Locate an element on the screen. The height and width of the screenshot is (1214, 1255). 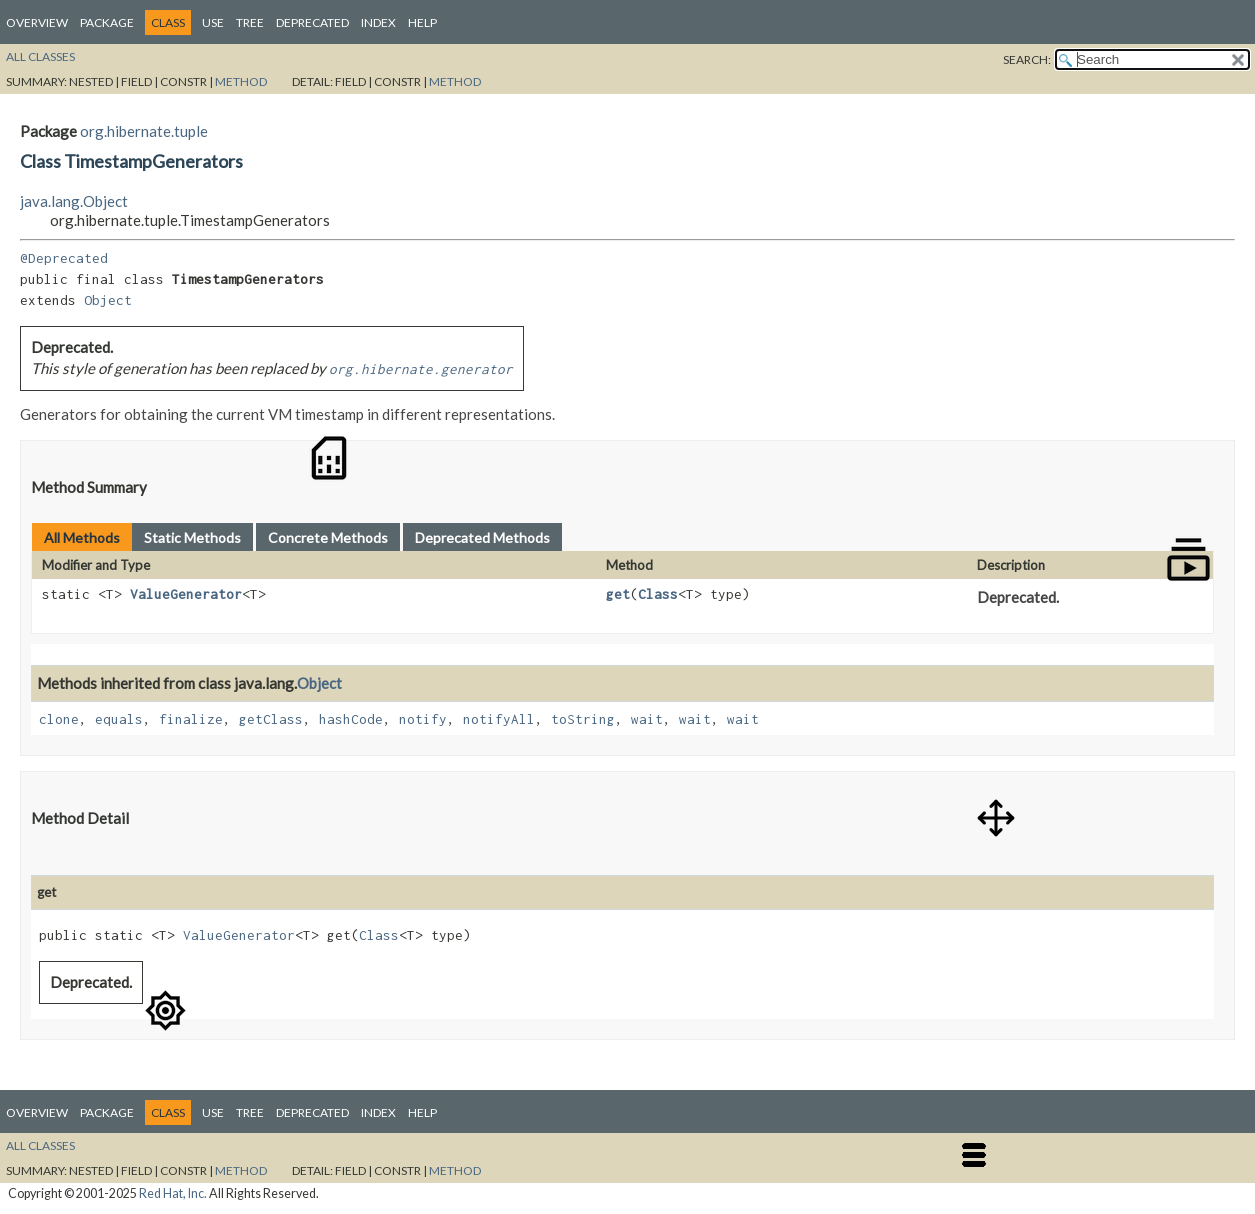
view your subscriptions is located at coordinates (1188, 559).